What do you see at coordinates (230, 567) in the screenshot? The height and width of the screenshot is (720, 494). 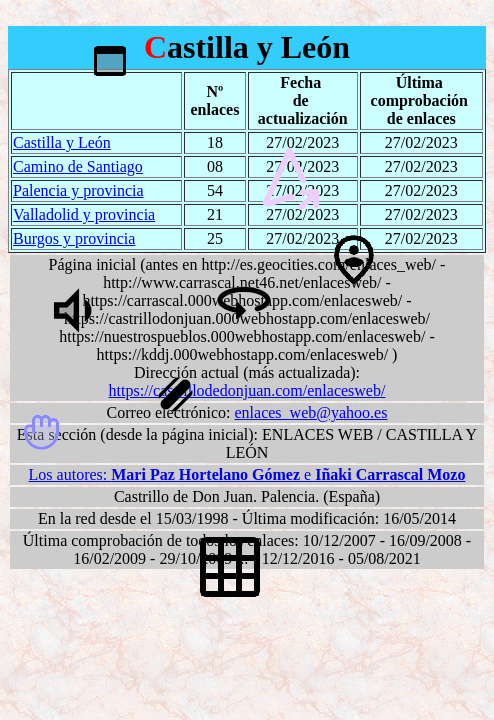 I see `toggle grid view display` at bounding box center [230, 567].